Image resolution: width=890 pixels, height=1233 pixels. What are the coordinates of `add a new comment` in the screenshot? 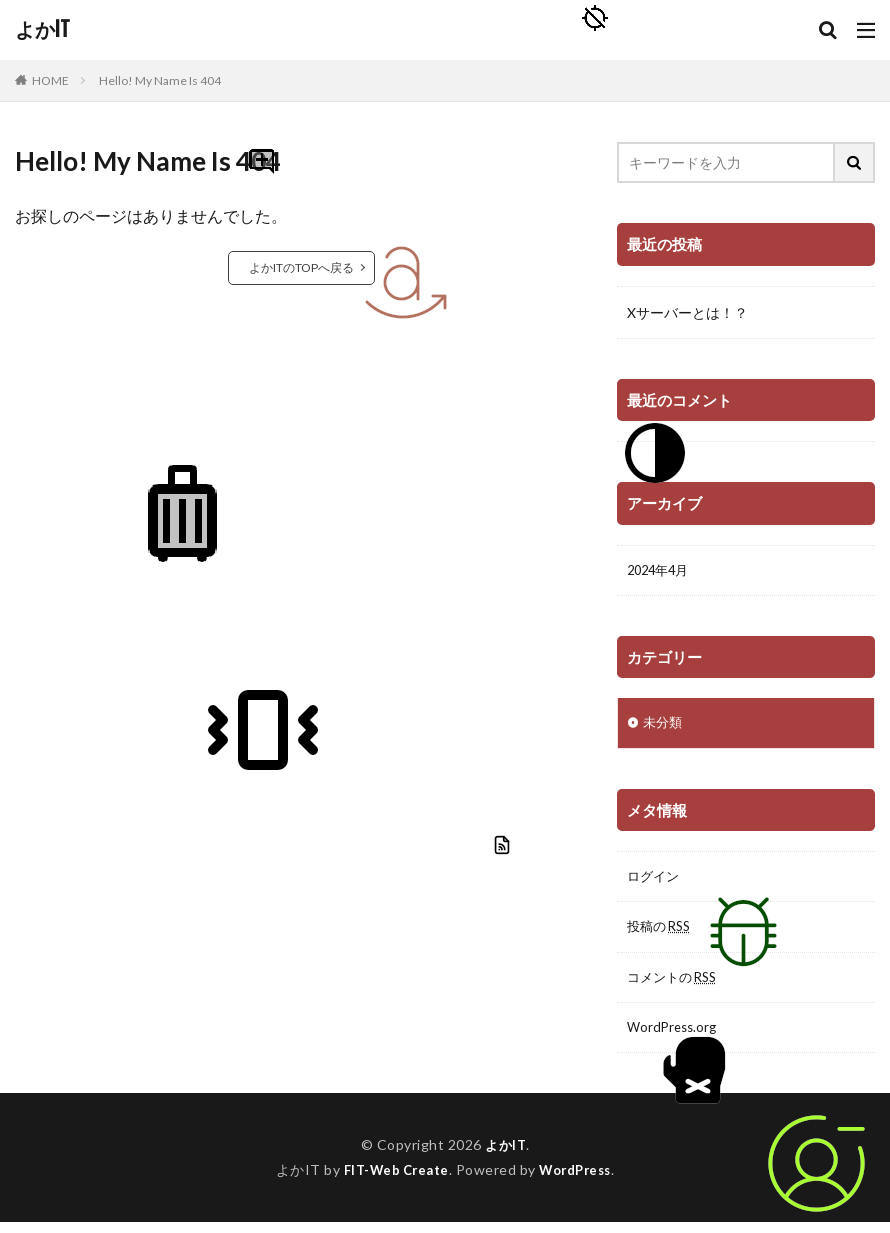 It's located at (262, 162).